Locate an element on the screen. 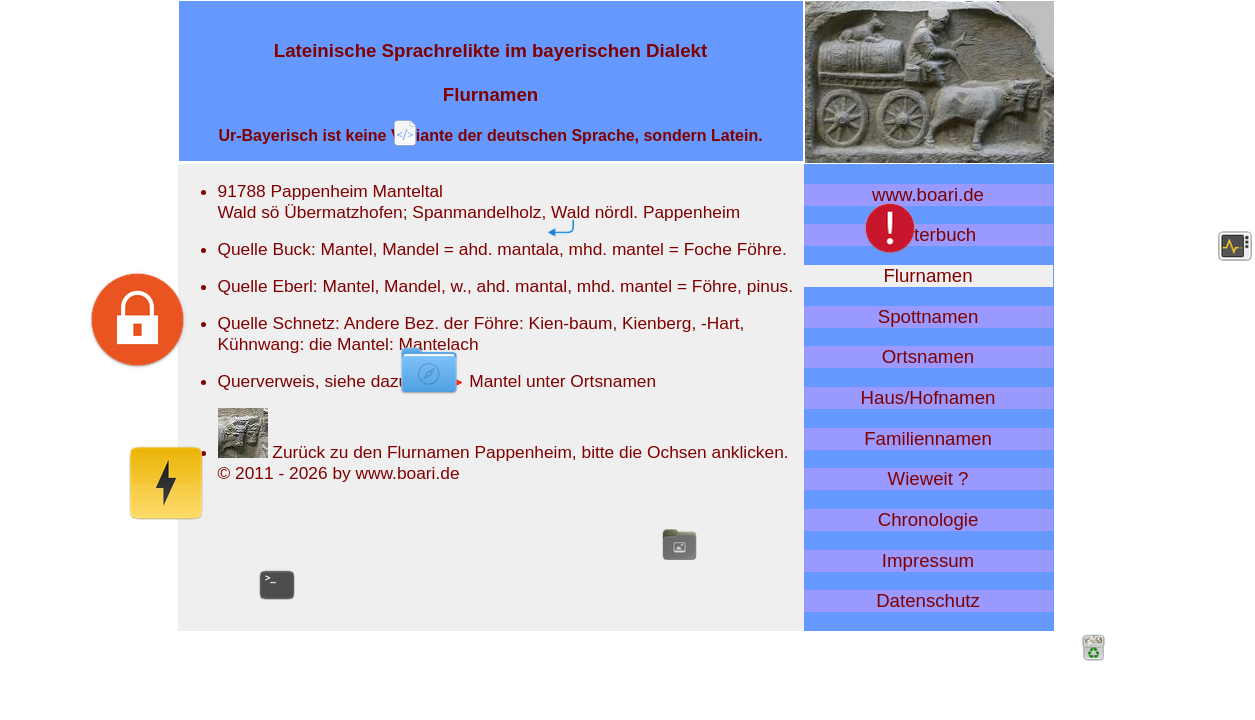 This screenshot has height=720, width=1255. an HTML or web document file is located at coordinates (405, 133).